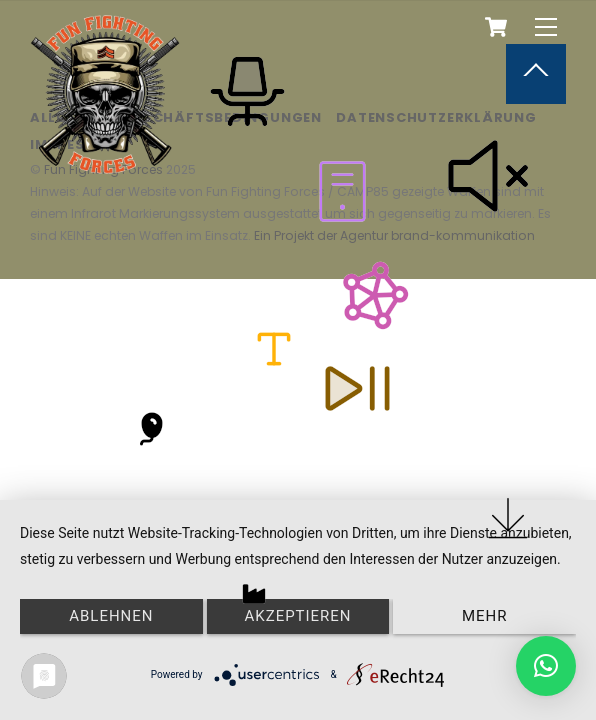  Describe the element at coordinates (484, 176) in the screenshot. I see `mute audio` at that location.